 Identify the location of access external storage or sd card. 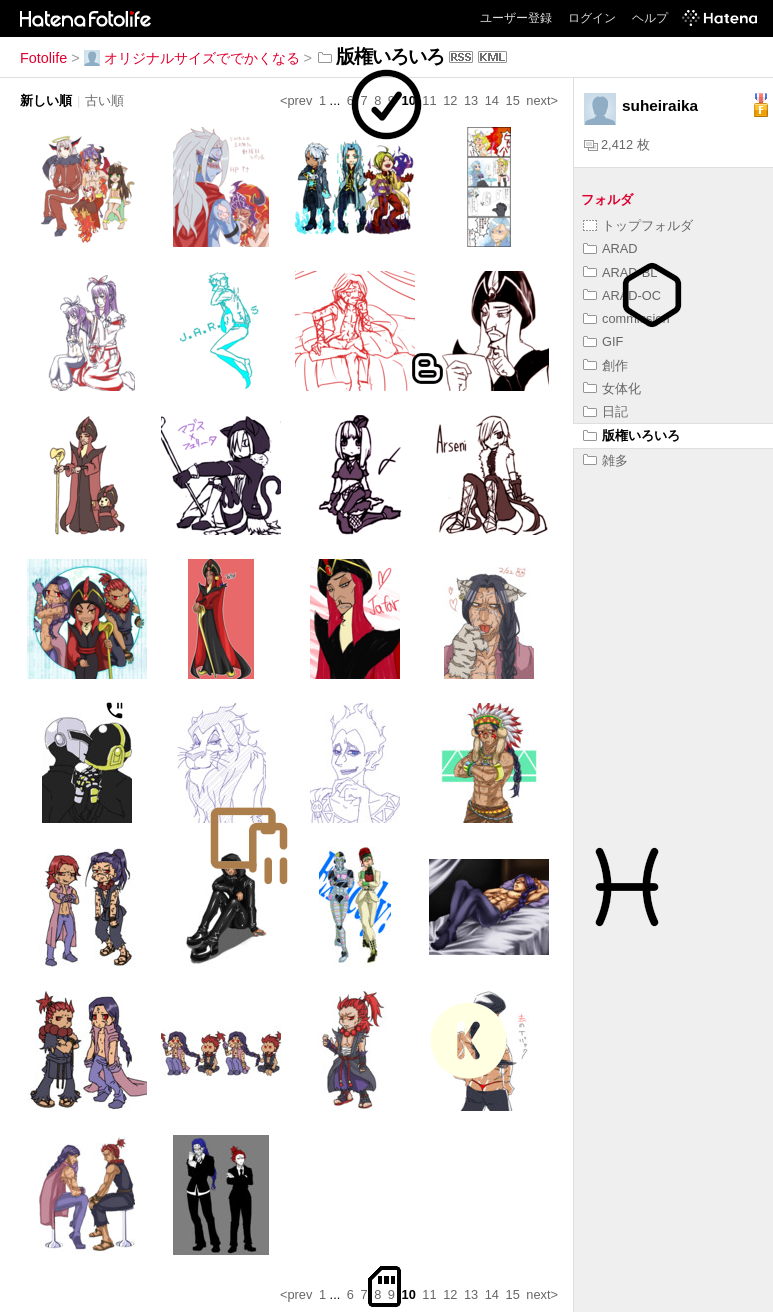
(384, 1286).